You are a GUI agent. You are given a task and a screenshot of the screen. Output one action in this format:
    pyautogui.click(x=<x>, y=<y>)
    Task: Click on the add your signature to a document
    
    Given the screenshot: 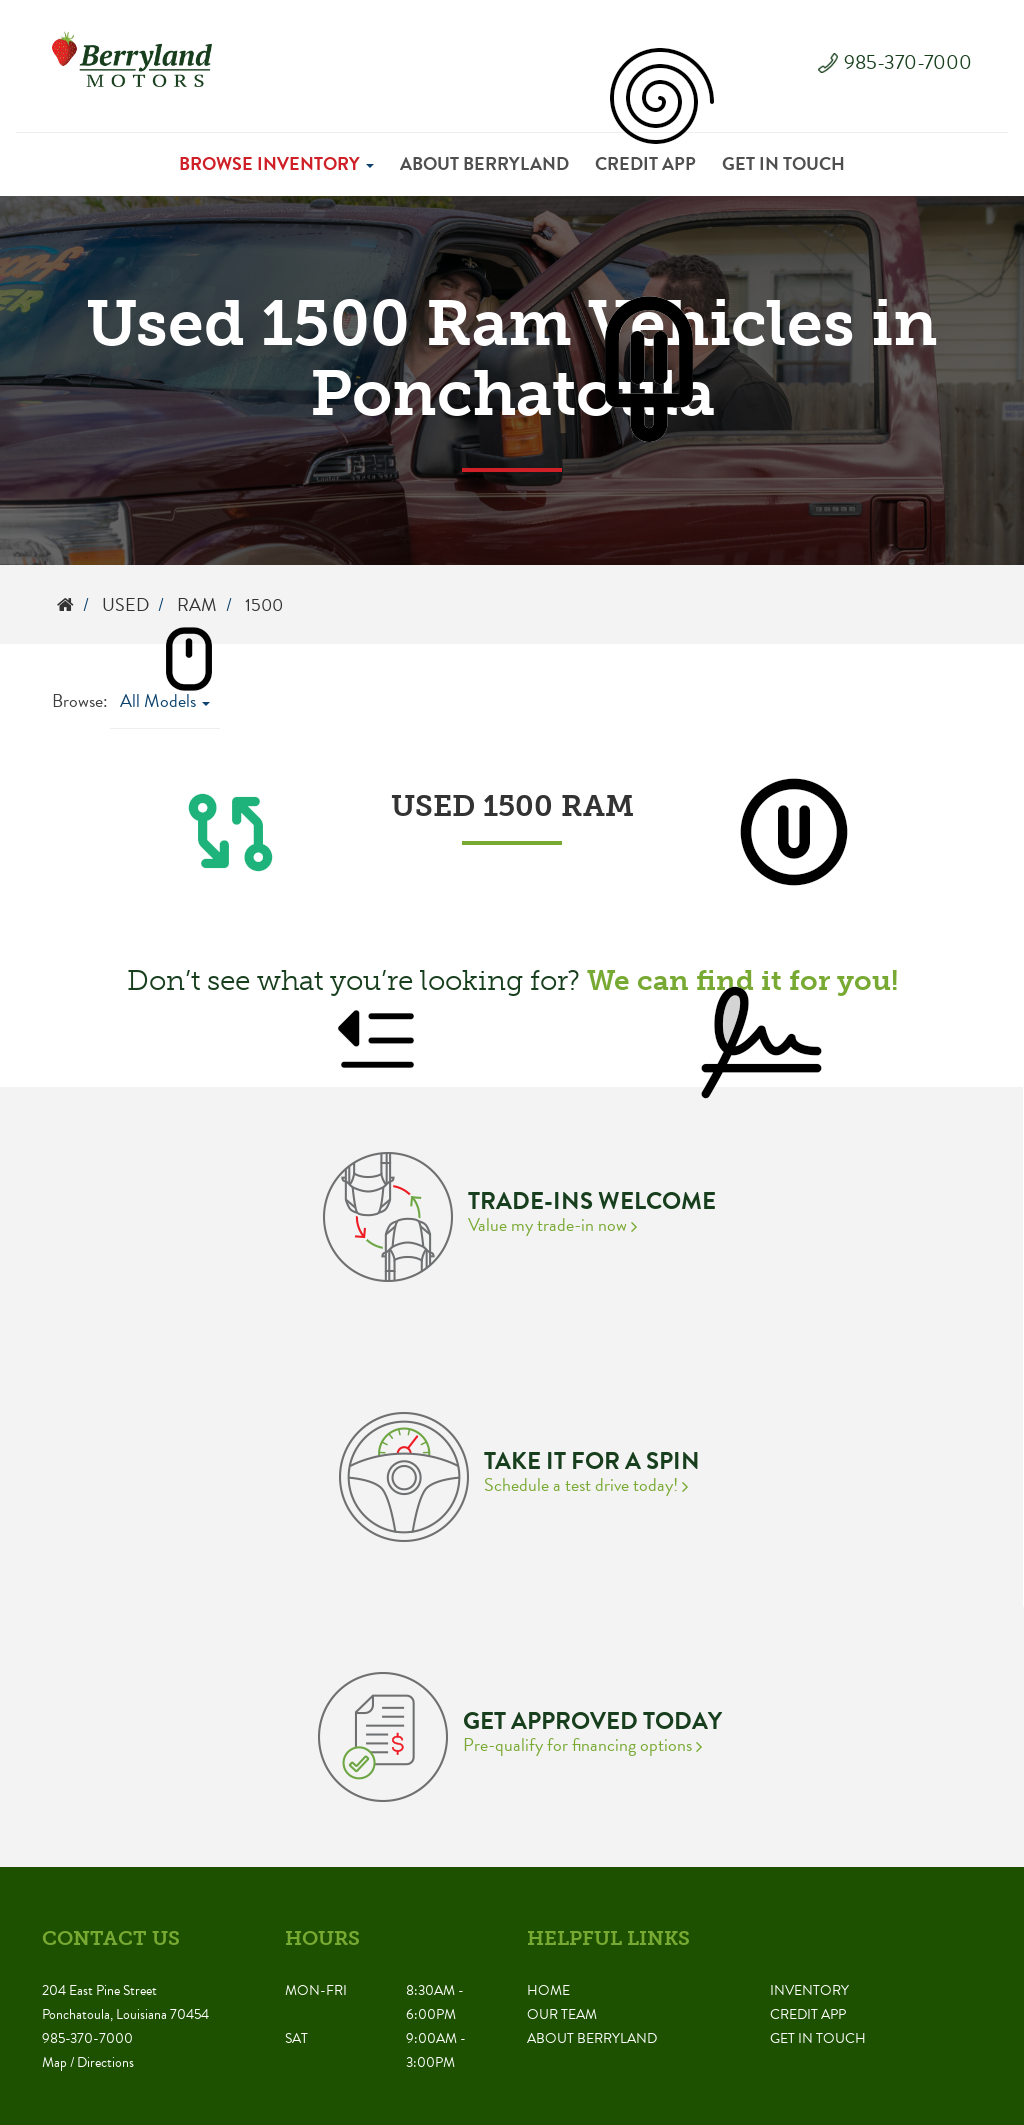 What is the action you would take?
    pyautogui.click(x=761, y=1042)
    